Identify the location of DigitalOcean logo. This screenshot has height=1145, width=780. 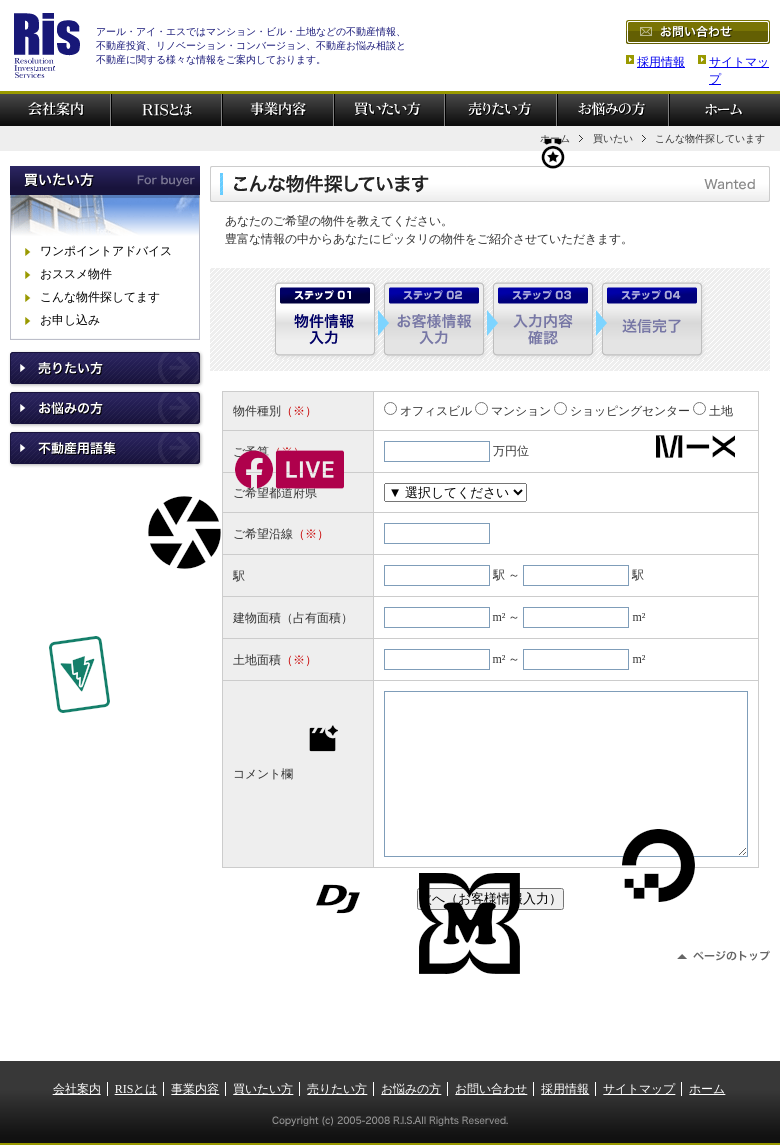
(658, 865).